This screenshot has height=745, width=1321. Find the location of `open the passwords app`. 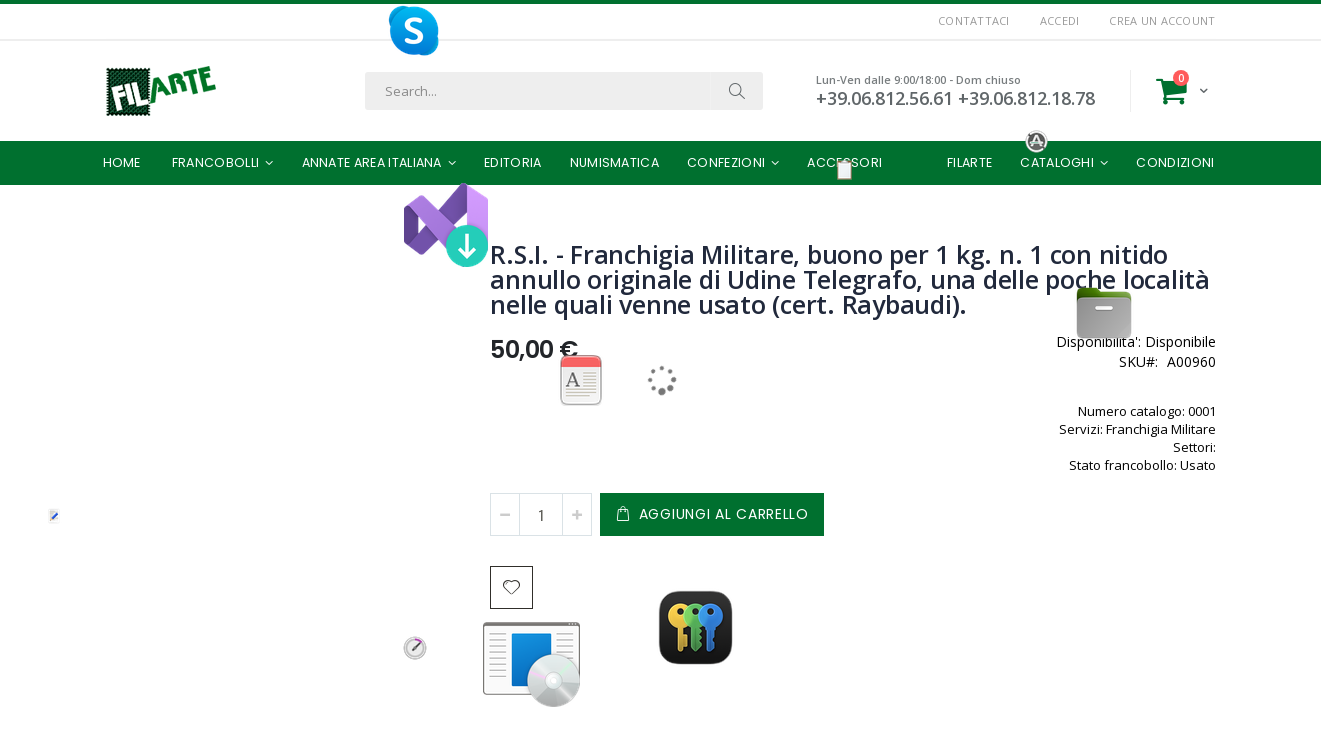

open the passwords app is located at coordinates (695, 627).